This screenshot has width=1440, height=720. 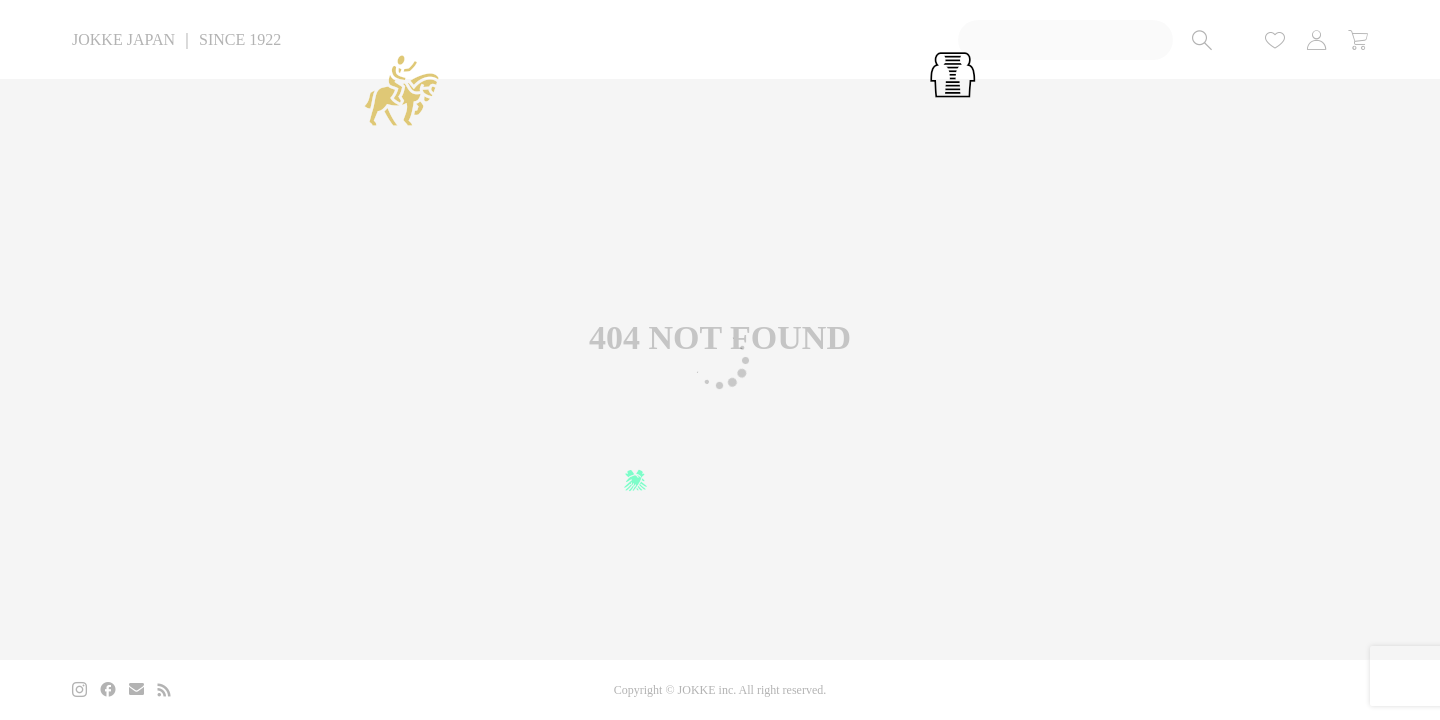 I want to click on view connection or relationship status between users, so click(x=952, y=74).